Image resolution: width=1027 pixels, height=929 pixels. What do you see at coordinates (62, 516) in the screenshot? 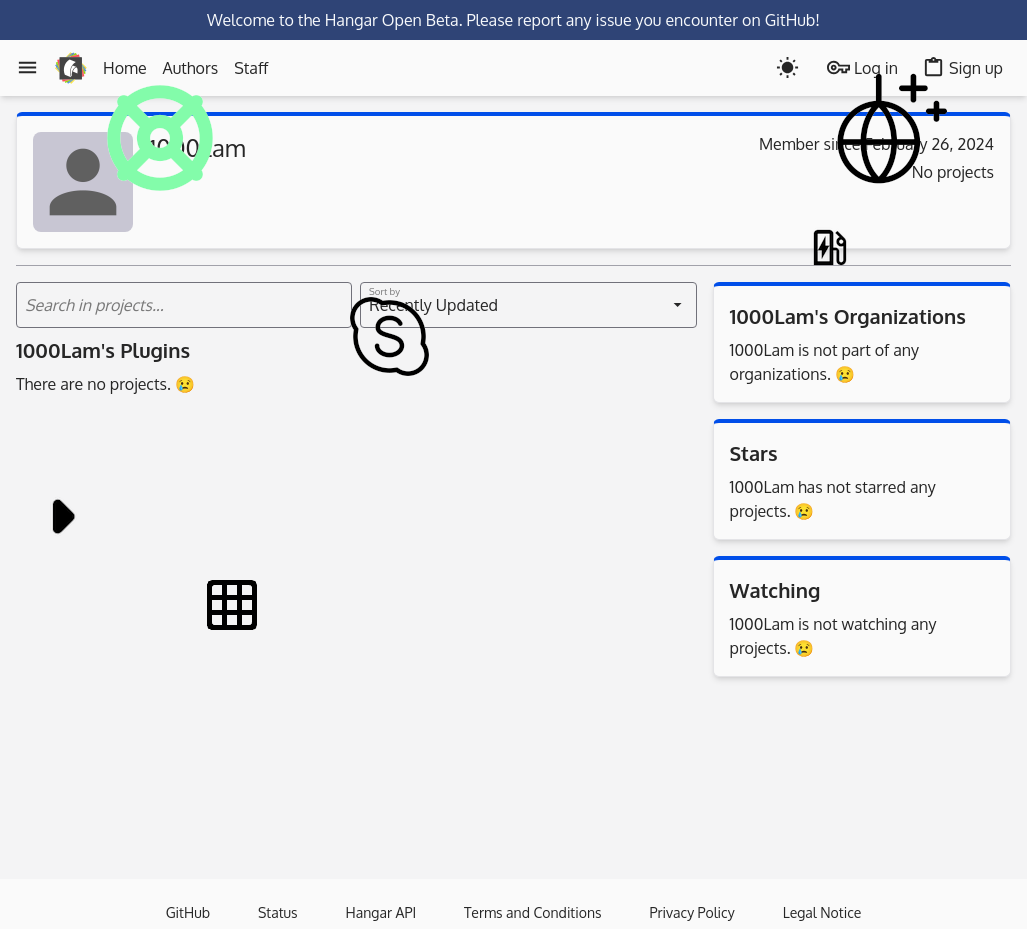
I see `navigate to the next item or screen` at bounding box center [62, 516].